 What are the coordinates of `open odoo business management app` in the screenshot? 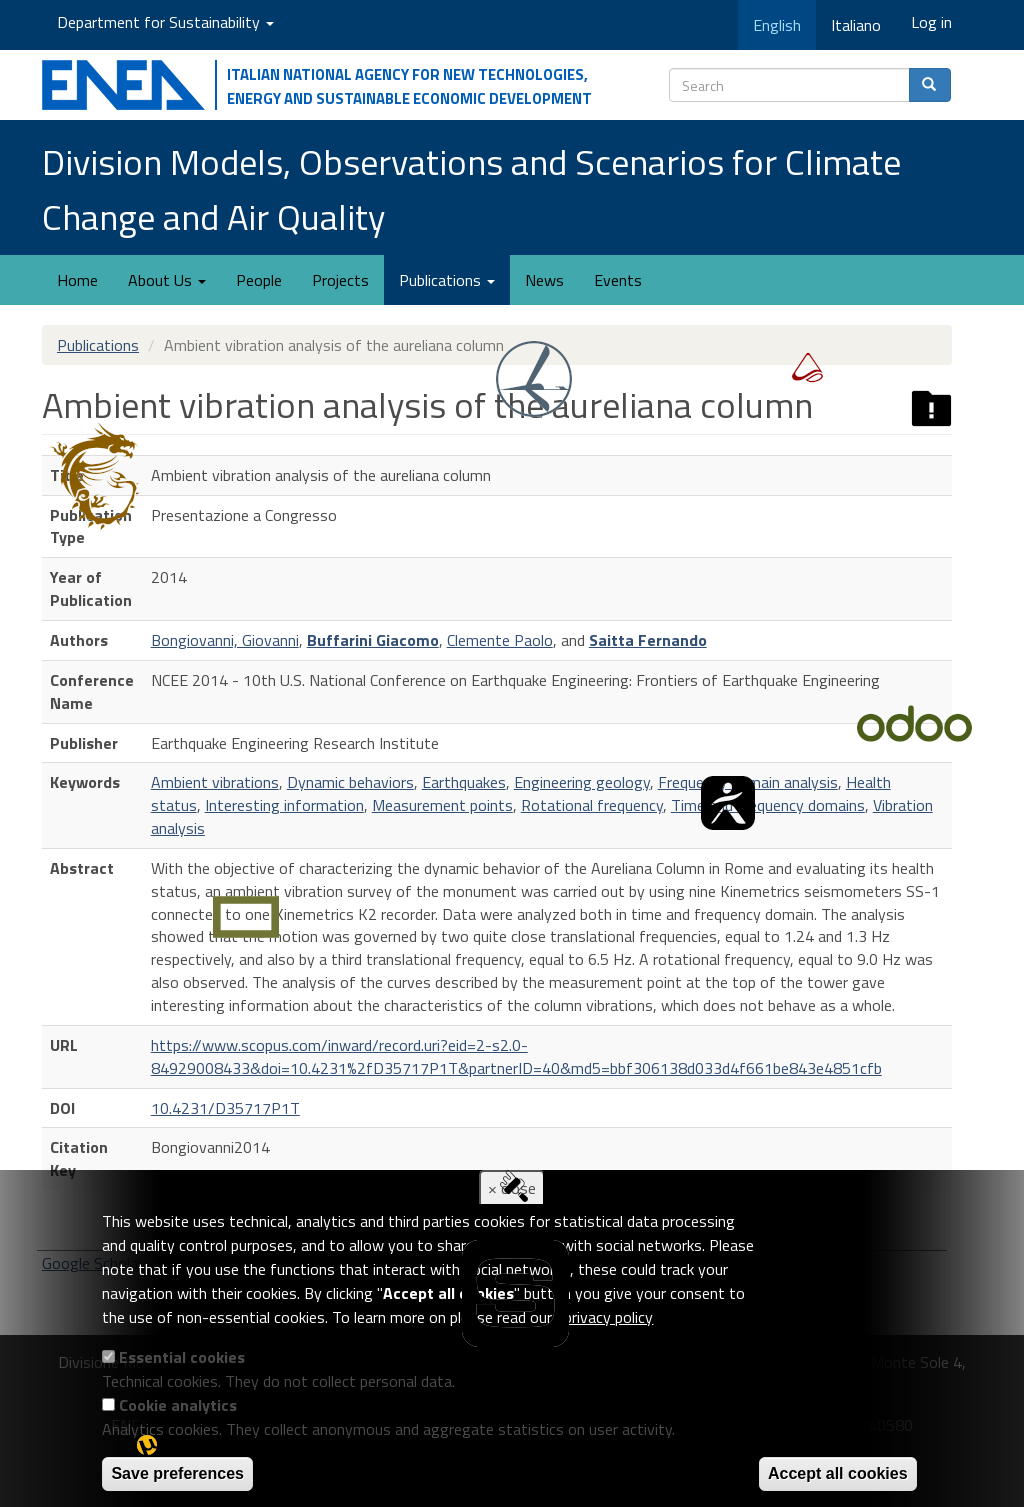 It's located at (914, 723).